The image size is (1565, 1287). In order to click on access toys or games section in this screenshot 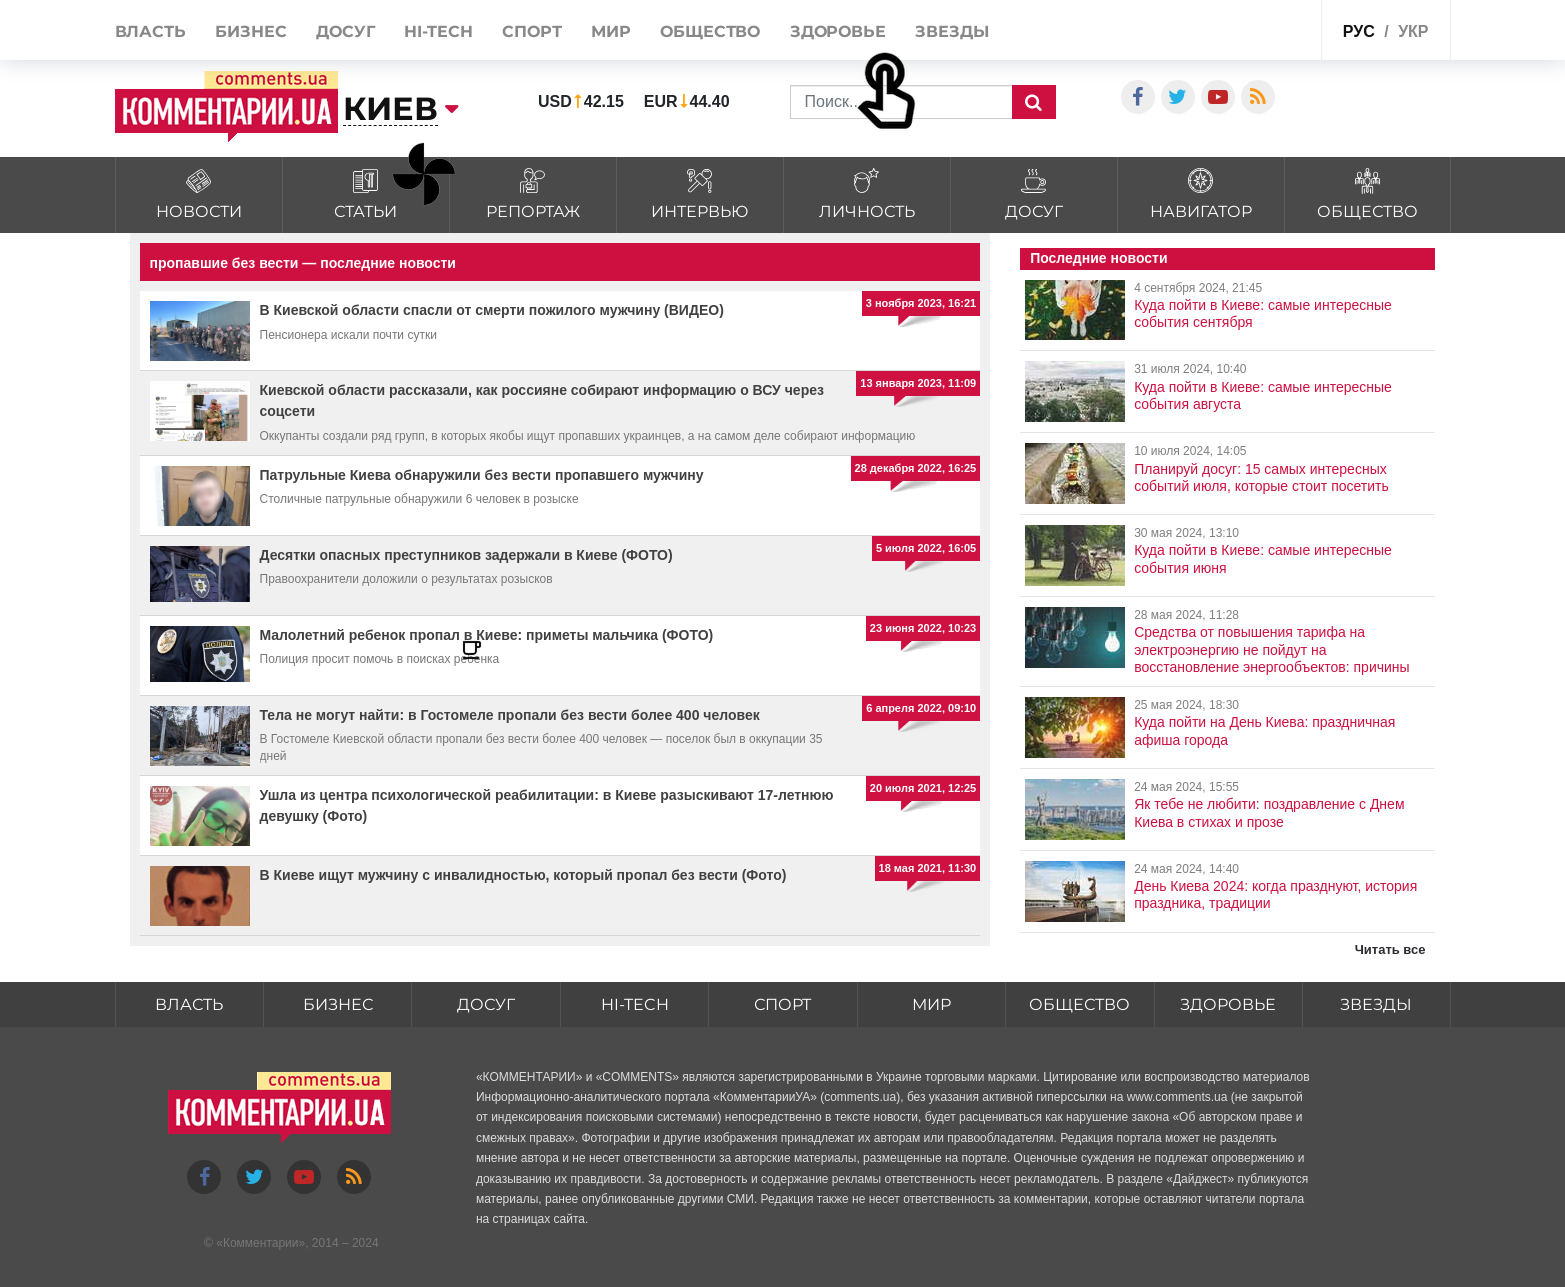, I will do `click(424, 174)`.